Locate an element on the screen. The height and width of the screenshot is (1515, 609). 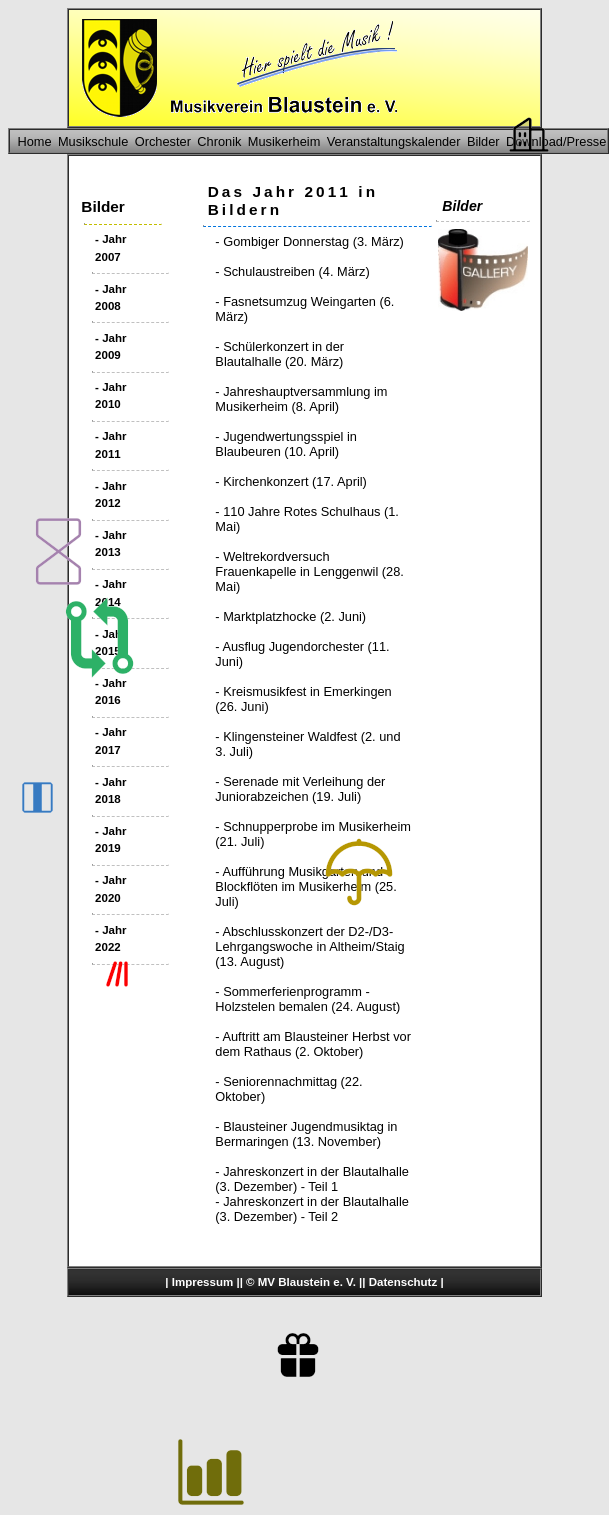
indicates loading or processing in progress is located at coordinates (58, 551).